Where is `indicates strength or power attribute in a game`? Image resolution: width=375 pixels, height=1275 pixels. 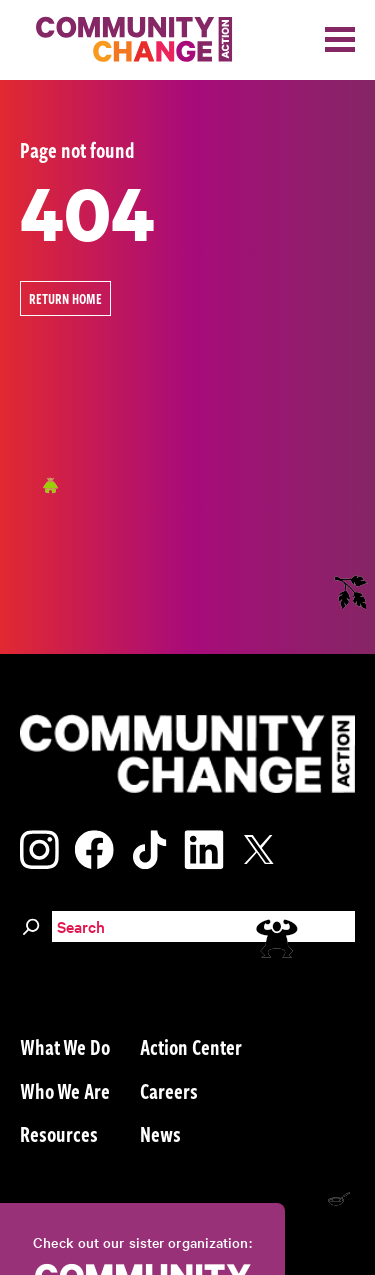 indicates strength or power attribute in a game is located at coordinates (277, 938).